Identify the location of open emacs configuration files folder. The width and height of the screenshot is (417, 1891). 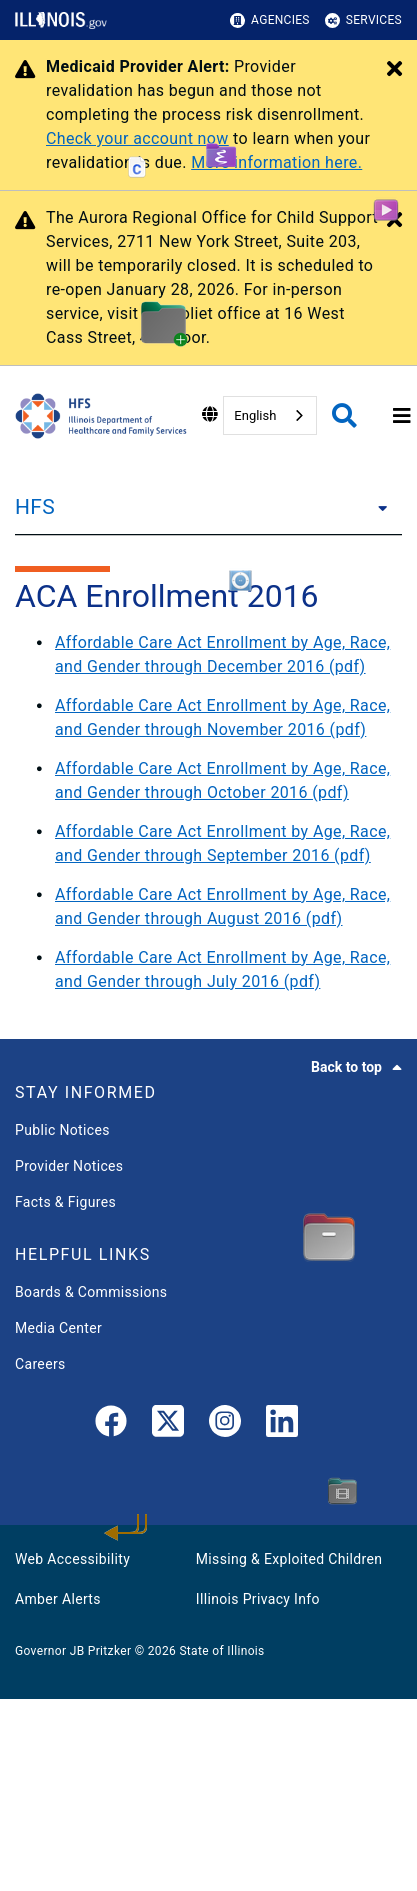
(221, 156).